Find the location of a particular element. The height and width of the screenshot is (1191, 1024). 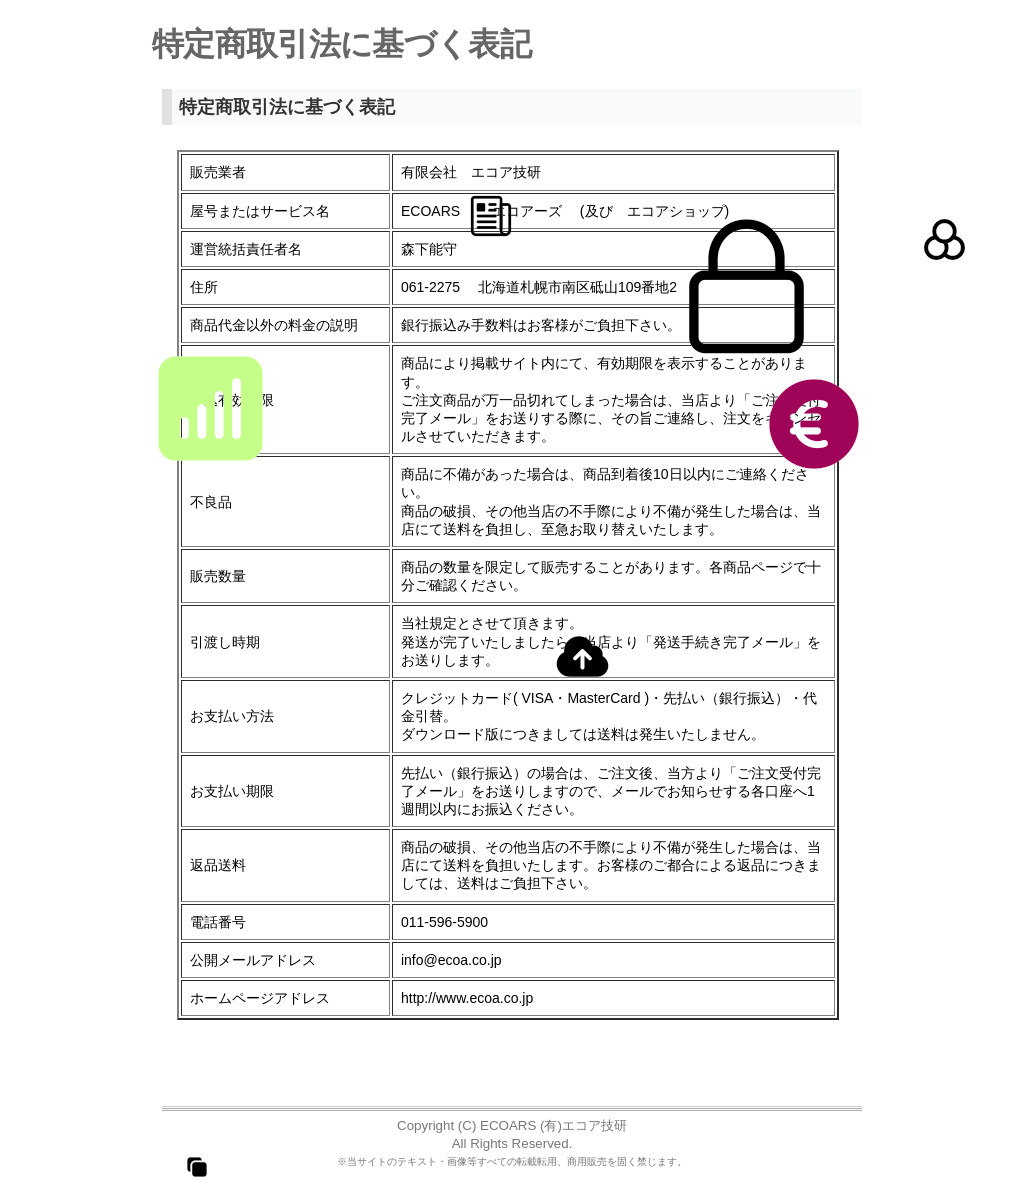

upload file to cloud storage is located at coordinates (582, 656).